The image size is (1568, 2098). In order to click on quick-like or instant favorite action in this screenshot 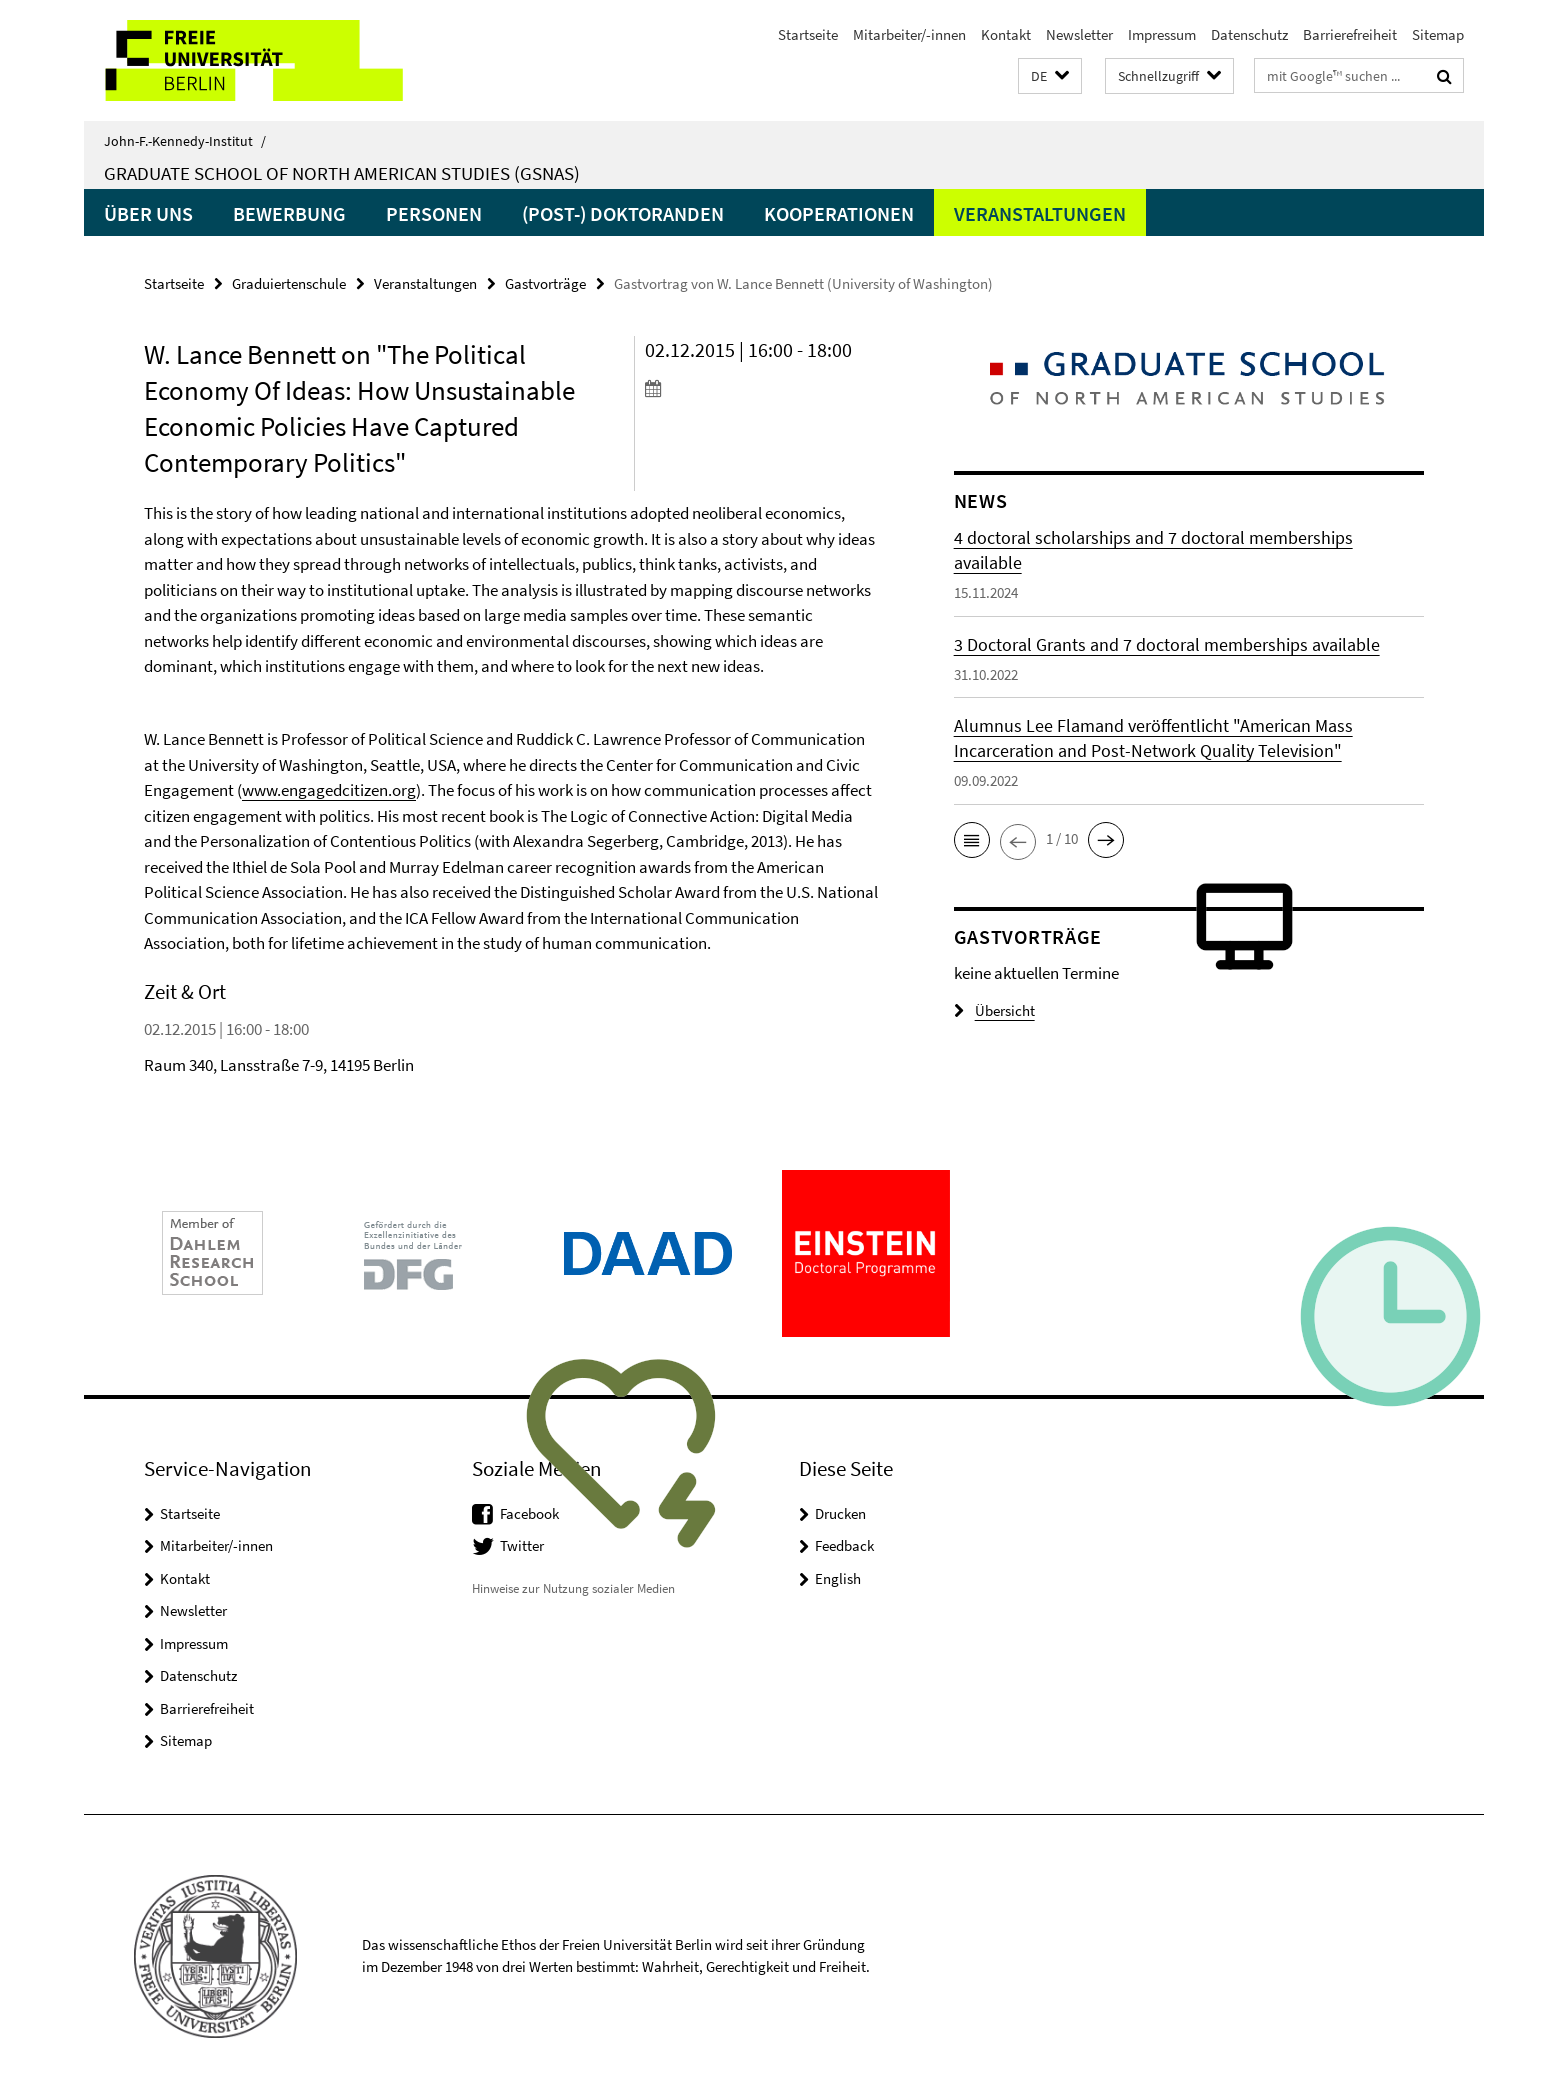, I will do `click(621, 1444)`.